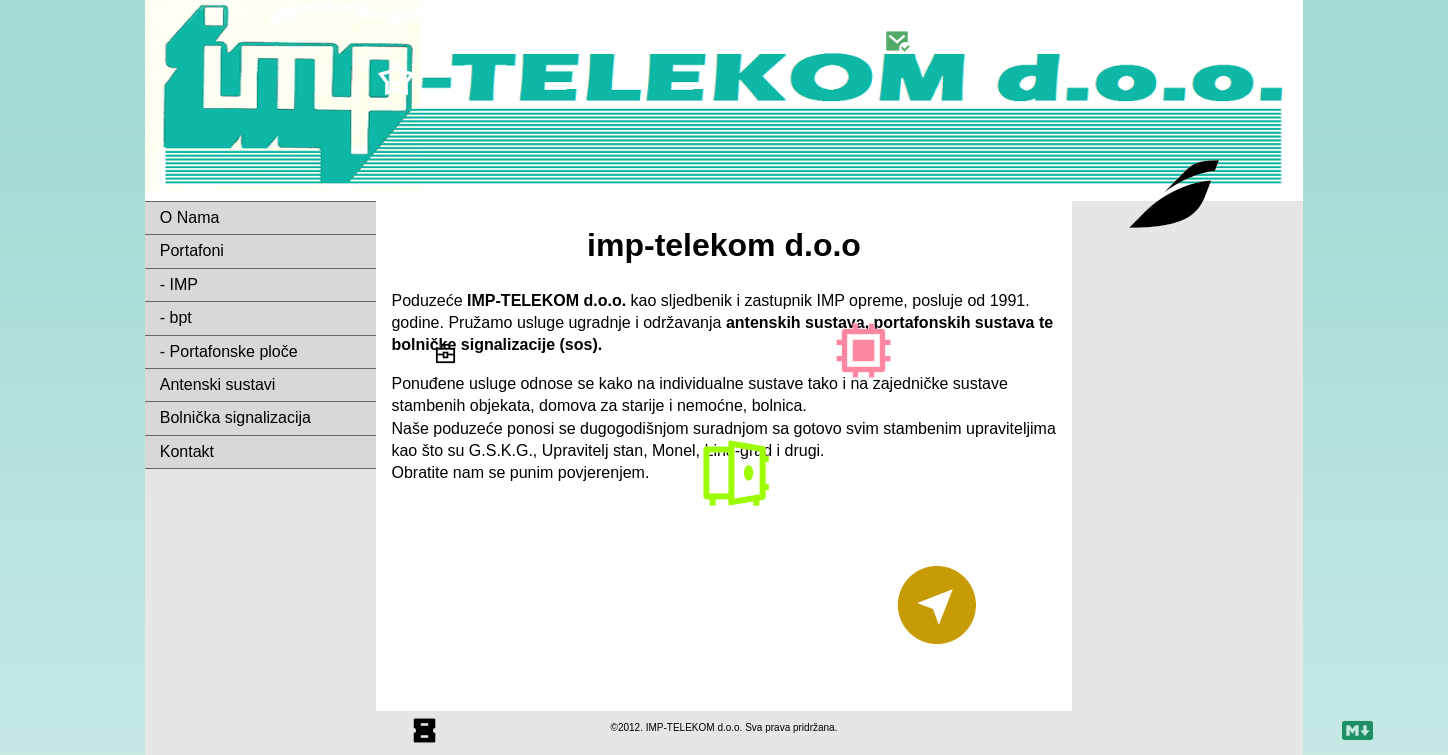 The width and height of the screenshot is (1448, 755). I want to click on open discover or explore feature, so click(933, 605).